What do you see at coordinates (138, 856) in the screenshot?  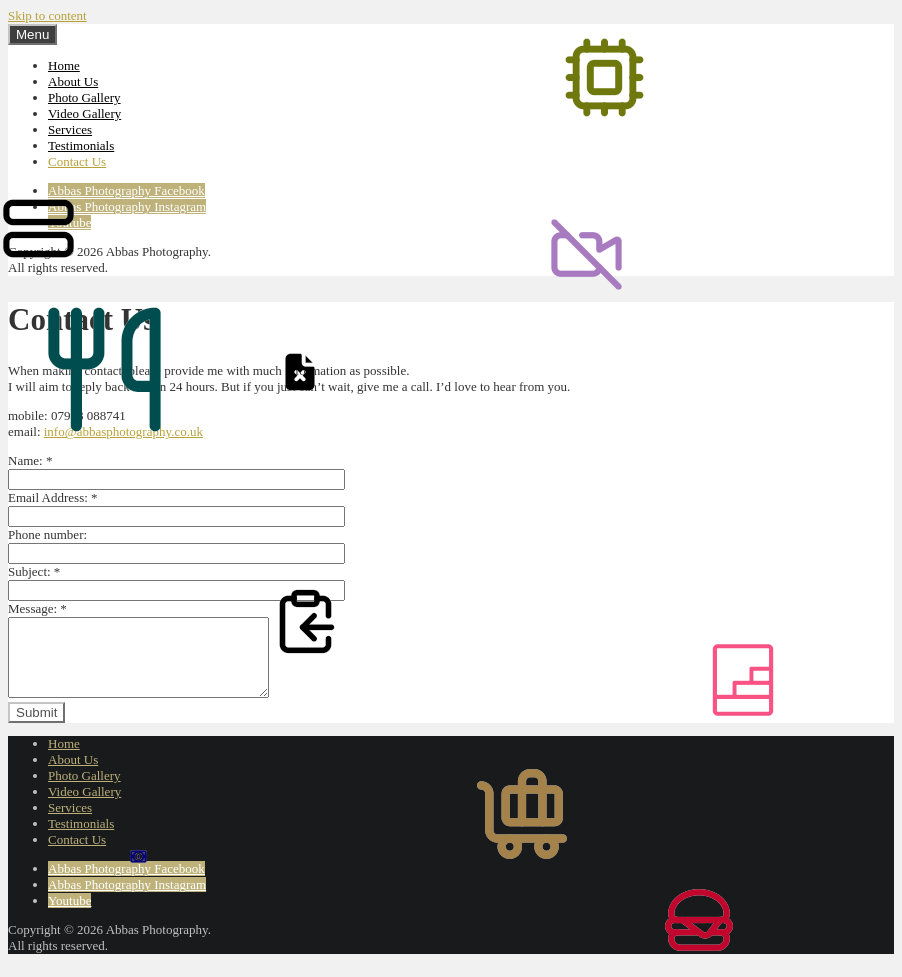 I see `view payment or billing details` at bounding box center [138, 856].